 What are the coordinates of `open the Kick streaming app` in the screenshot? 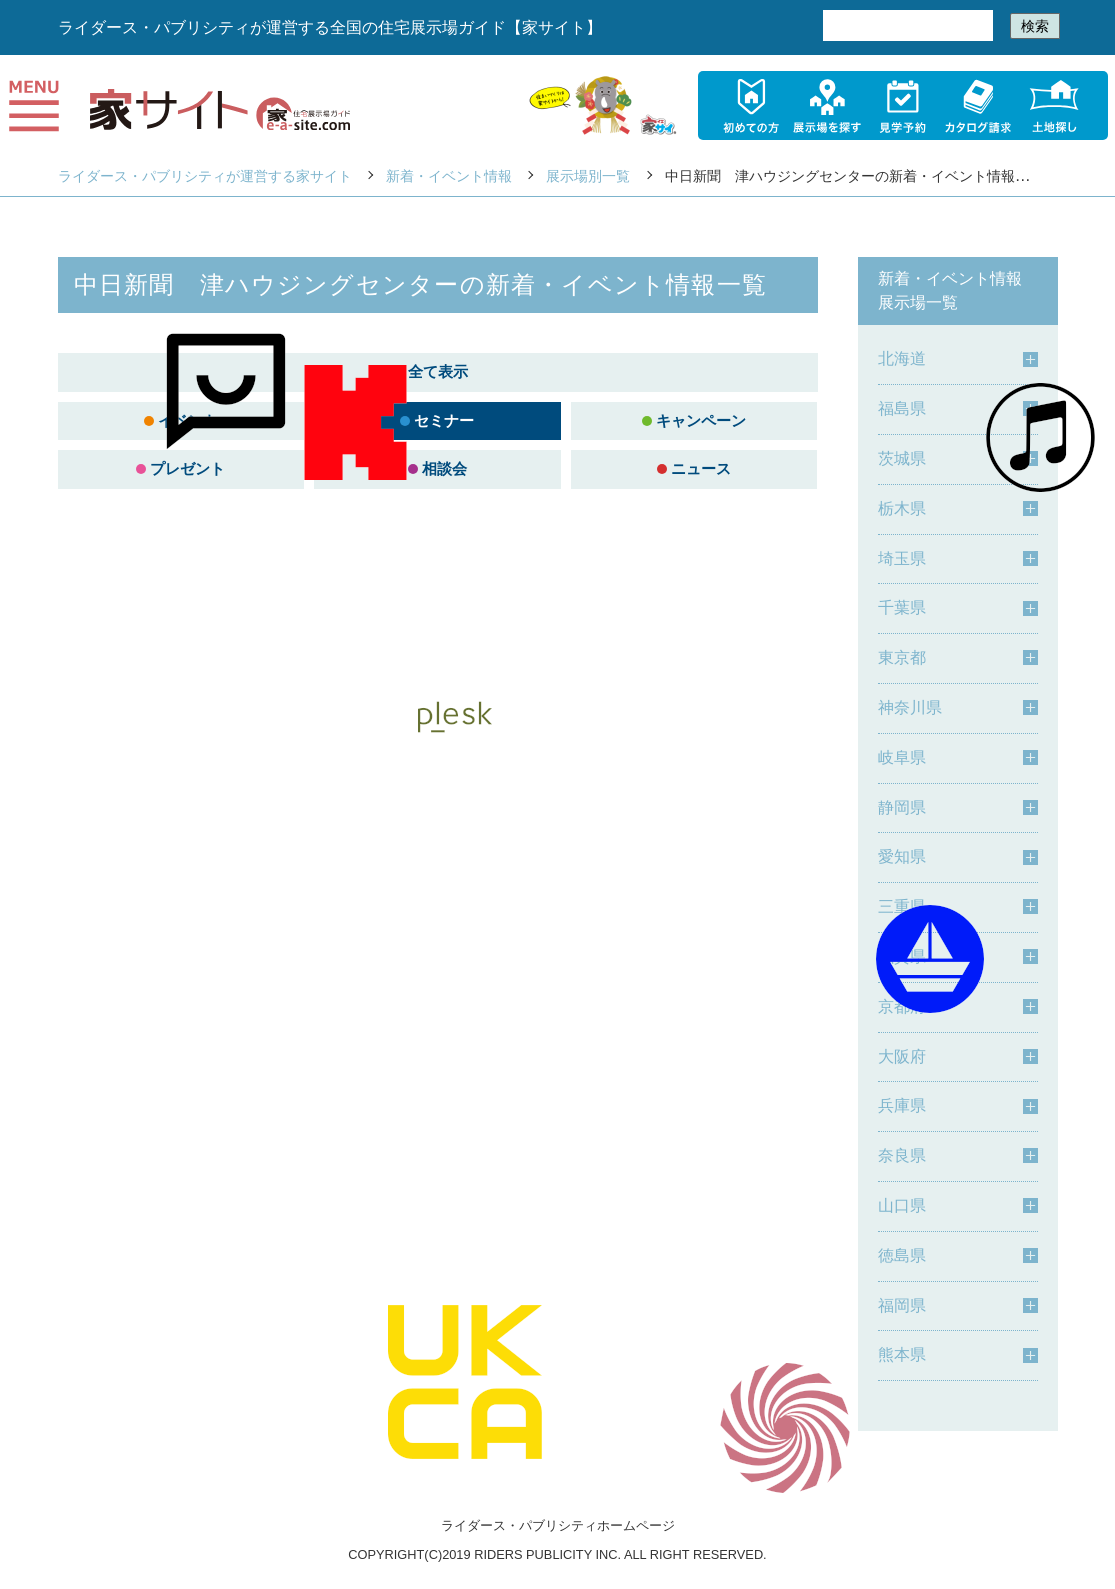 It's located at (355, 422).